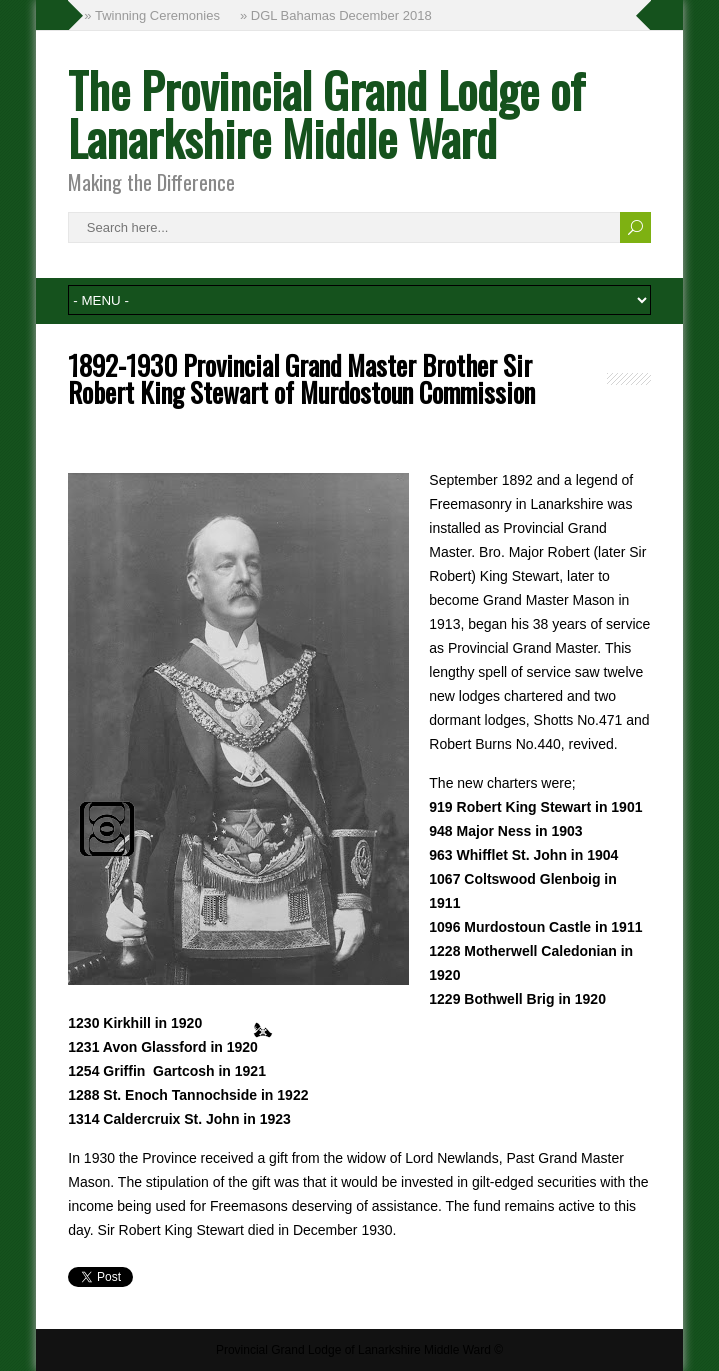 The height and width of the screenshot is (1371, 719). I want to click on abstract game piece or token indicator, so click(107, 829).